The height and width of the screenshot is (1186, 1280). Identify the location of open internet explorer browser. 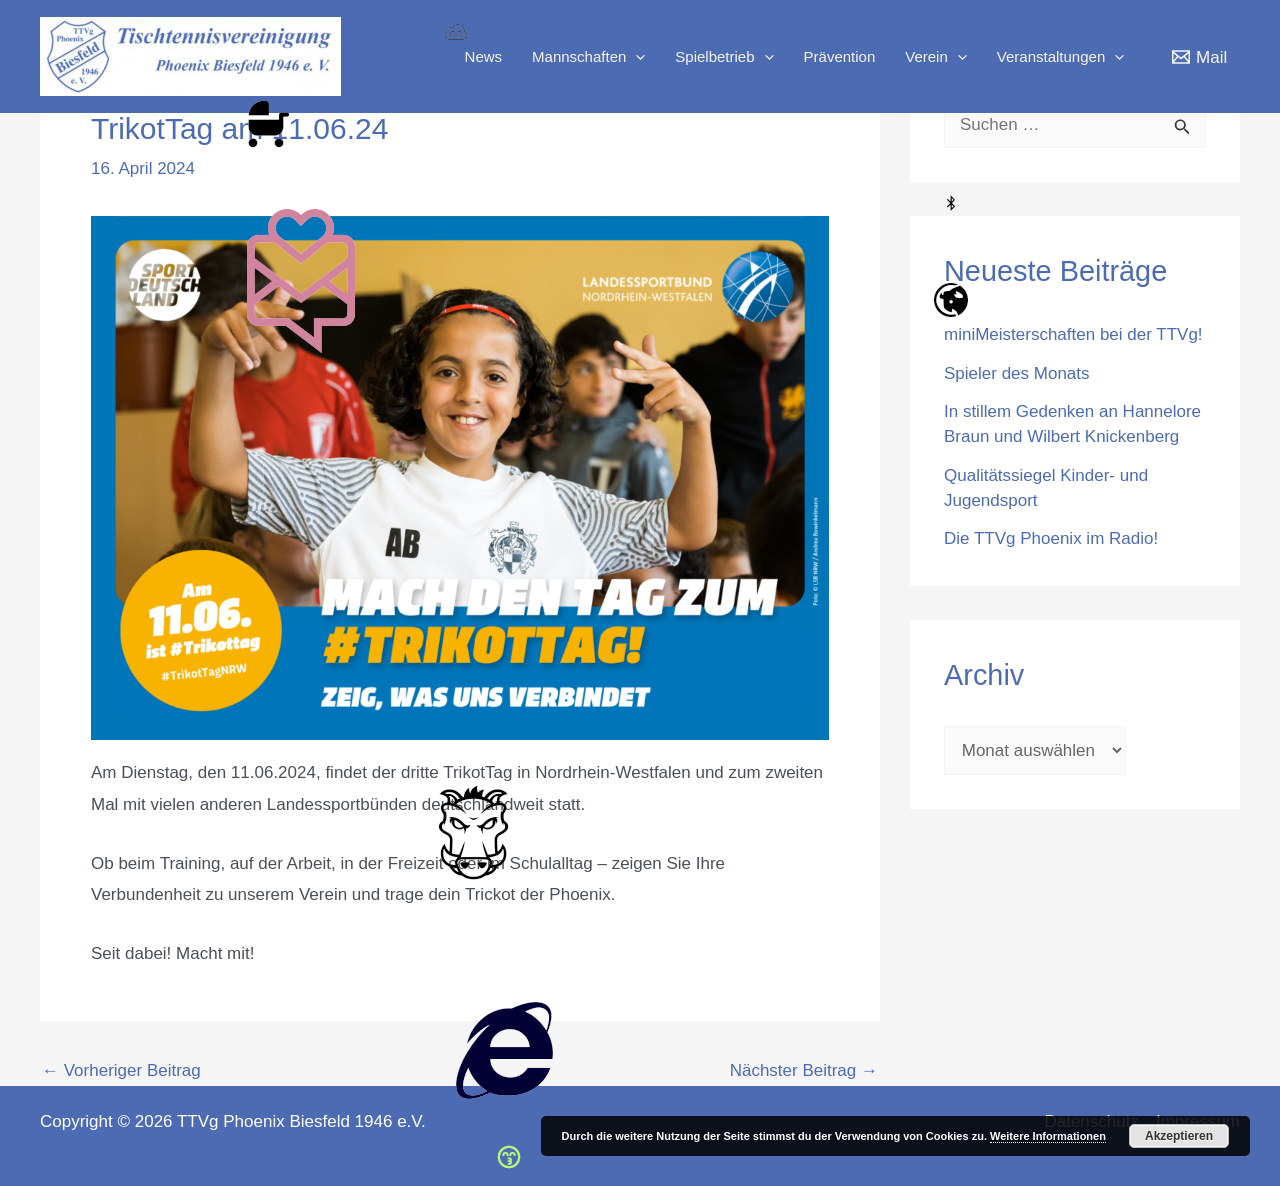
(504, 1050).